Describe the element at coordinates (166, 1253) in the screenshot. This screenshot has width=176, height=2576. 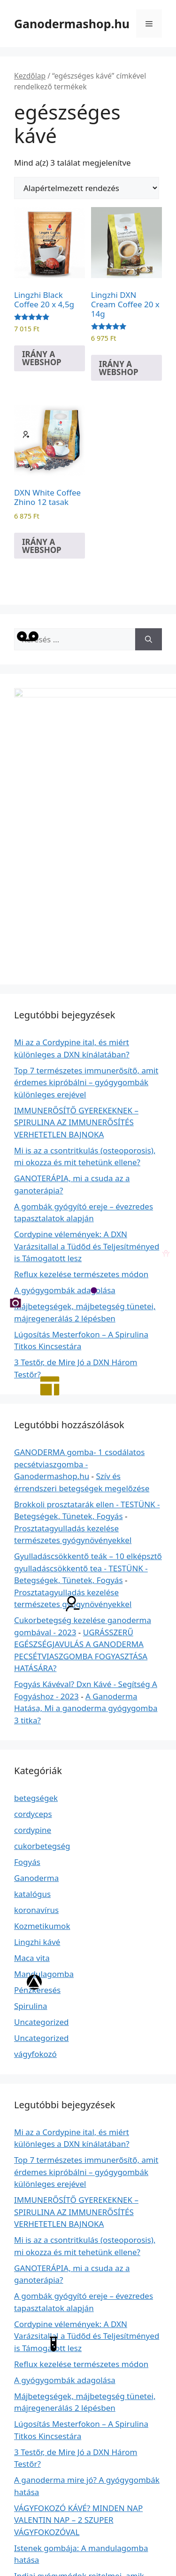
I see `accessibility or inclusive design features` at that location.